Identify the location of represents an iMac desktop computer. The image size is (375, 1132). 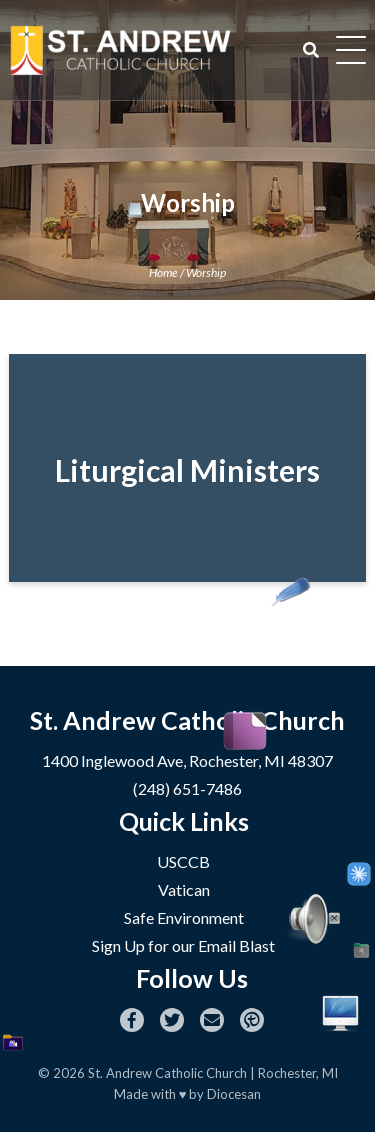
(340, 1011).